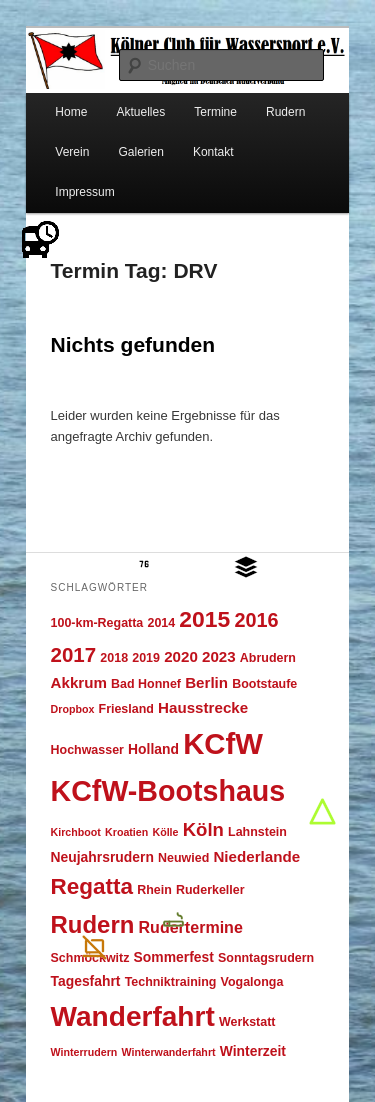  Describe the element at coordinates (322, 811) in the screenshot. I see `indicates change or difference in a value` at that location.